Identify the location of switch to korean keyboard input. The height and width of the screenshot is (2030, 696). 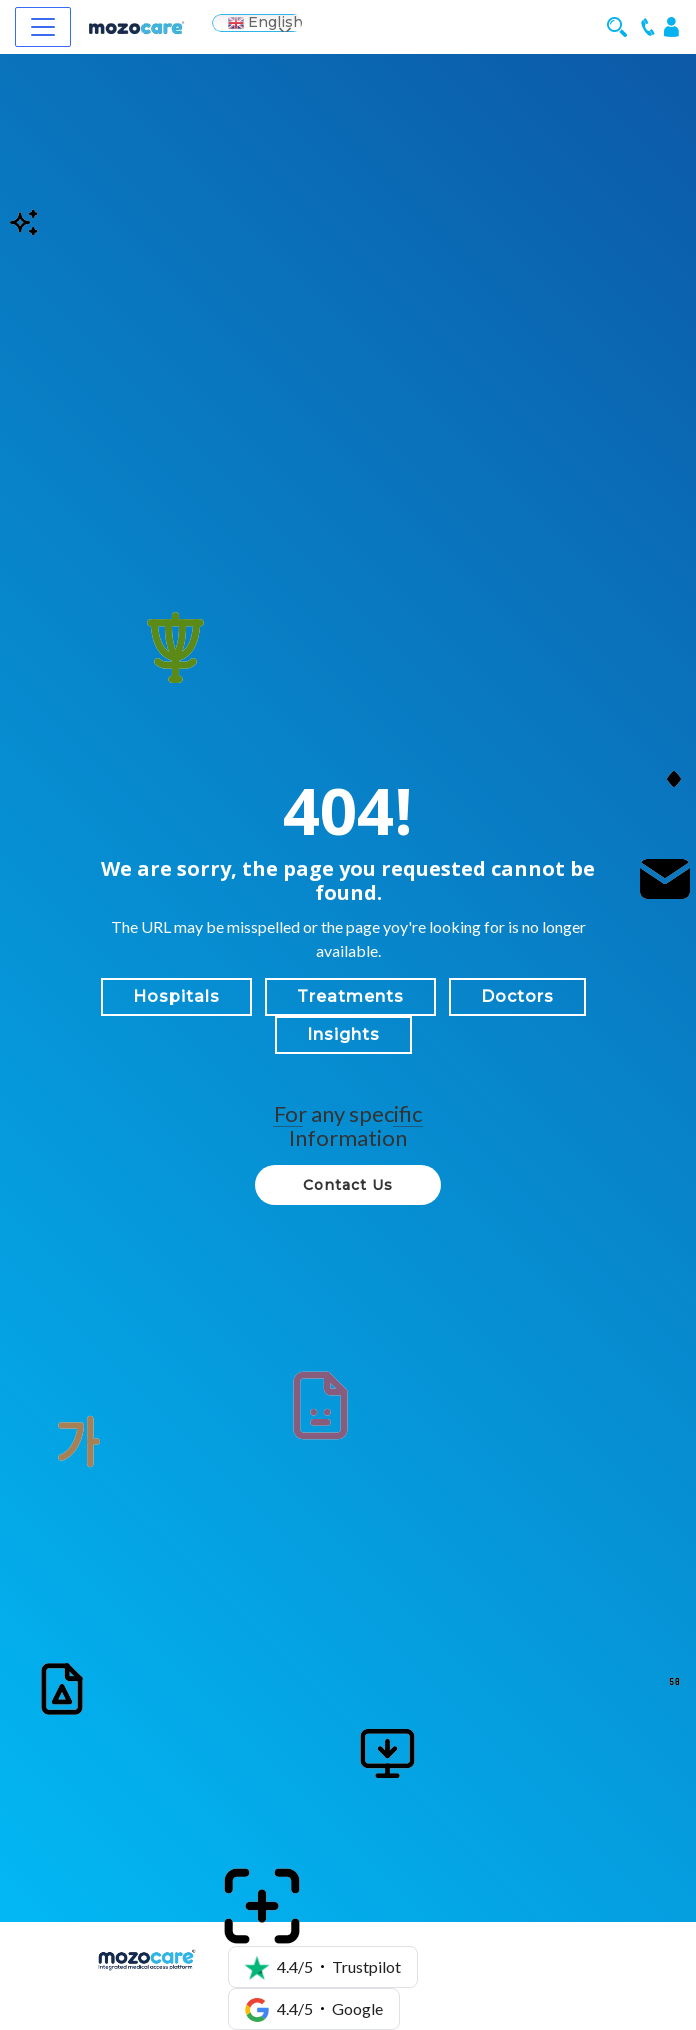
(77, 1441).